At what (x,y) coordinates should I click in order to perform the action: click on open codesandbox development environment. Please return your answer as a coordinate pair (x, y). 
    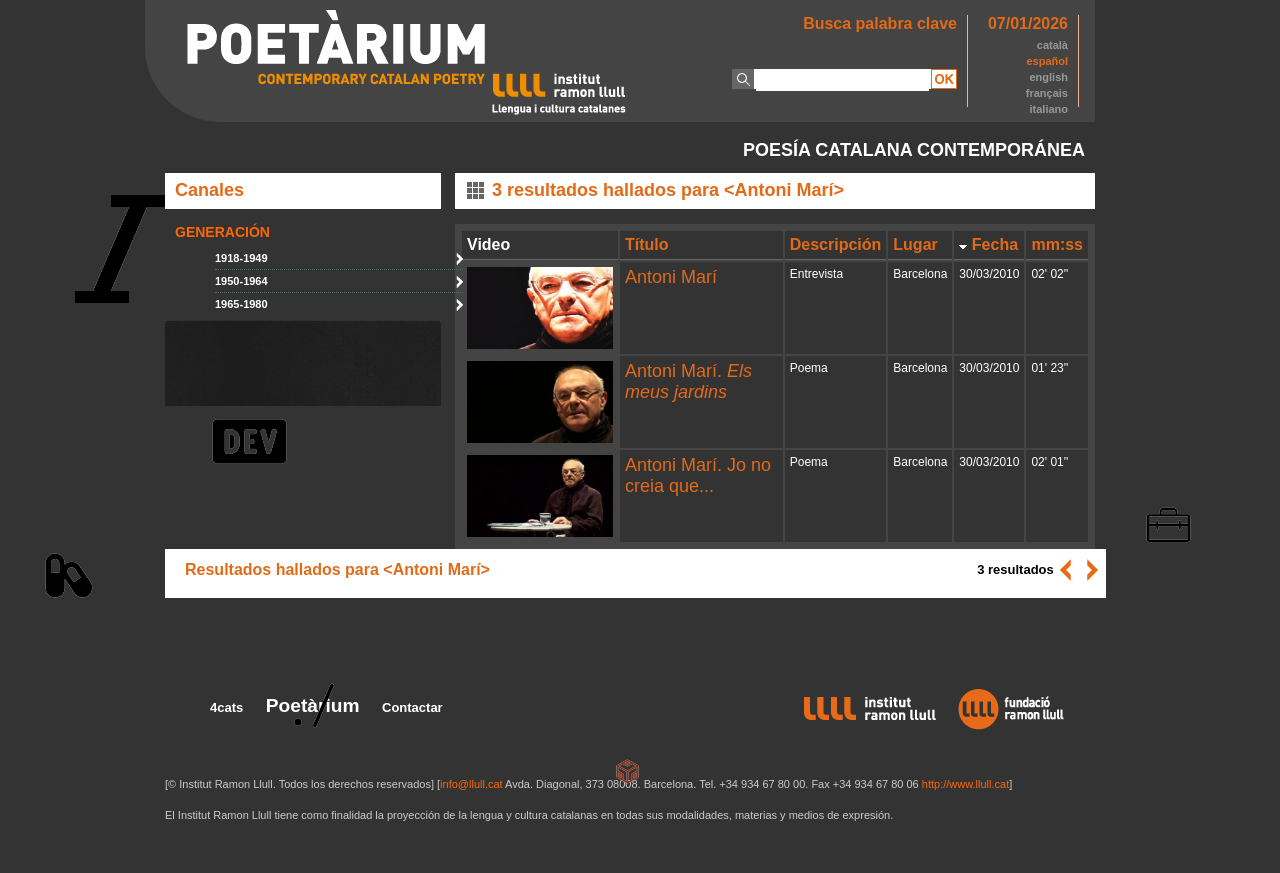
    Looking at the image, I should click on (627, 771).